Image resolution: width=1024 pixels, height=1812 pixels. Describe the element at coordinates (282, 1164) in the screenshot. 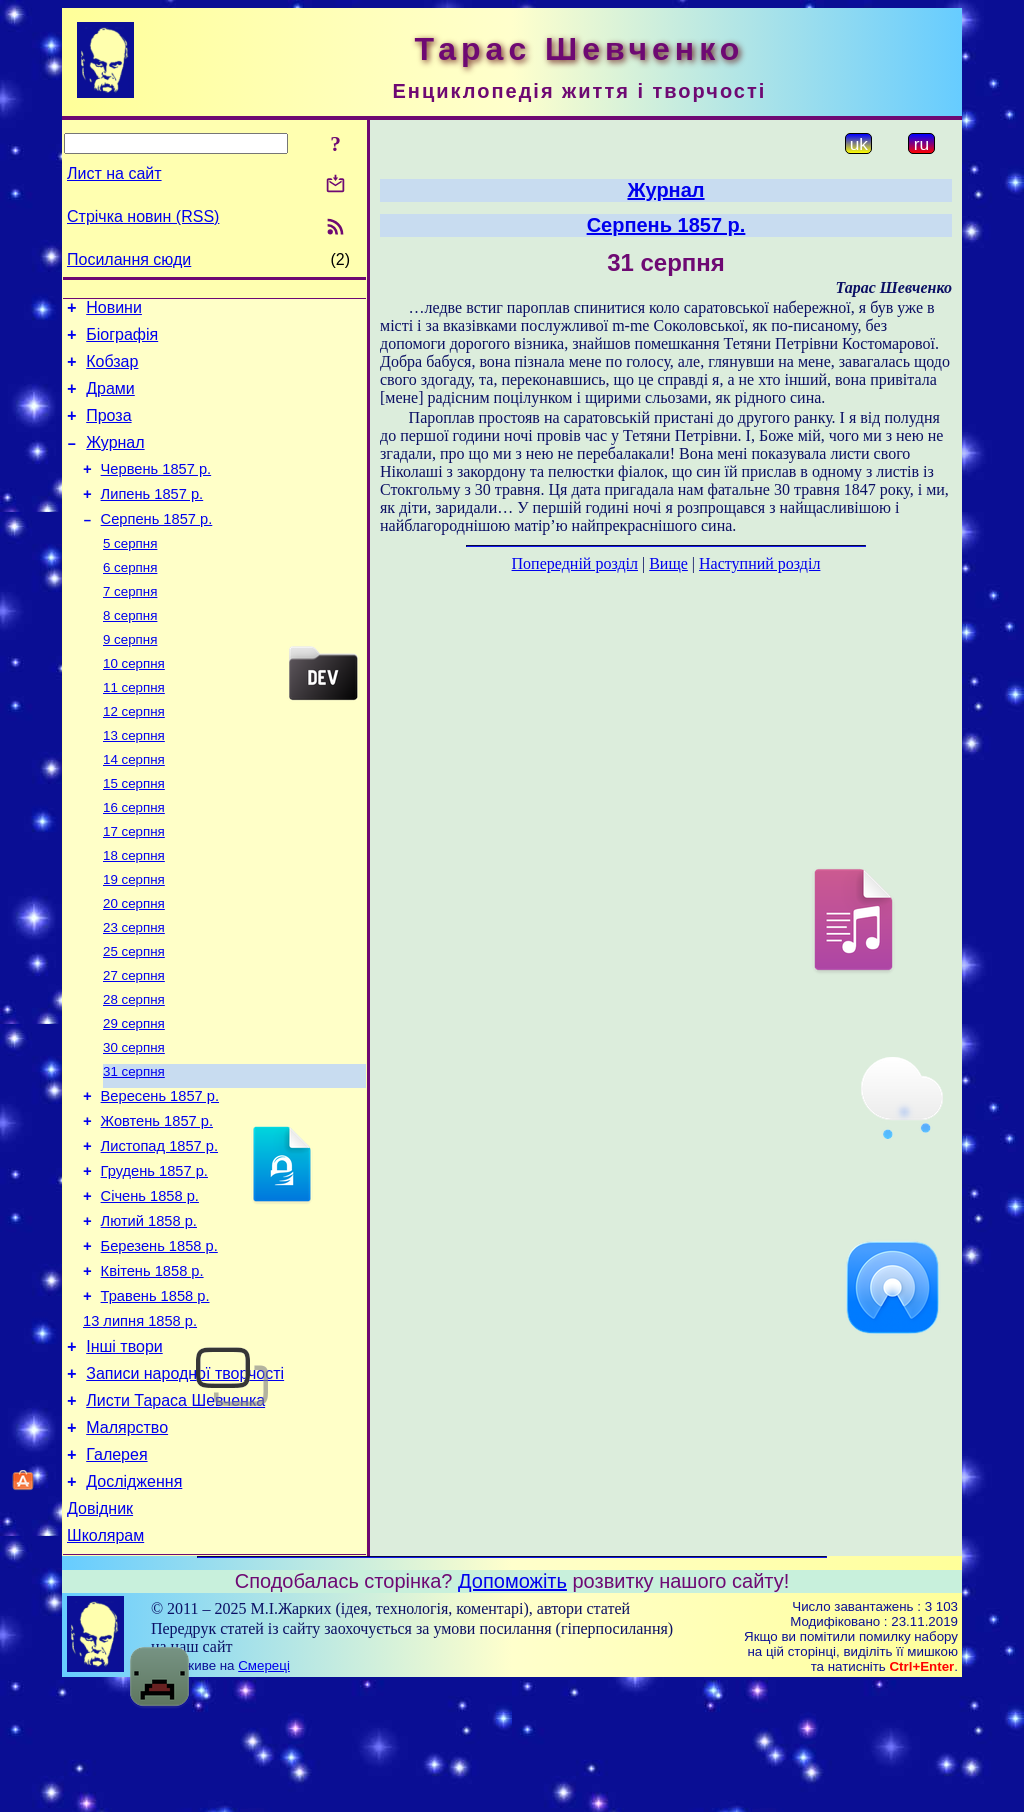

I see `a PGP-encrypted file` at that location.